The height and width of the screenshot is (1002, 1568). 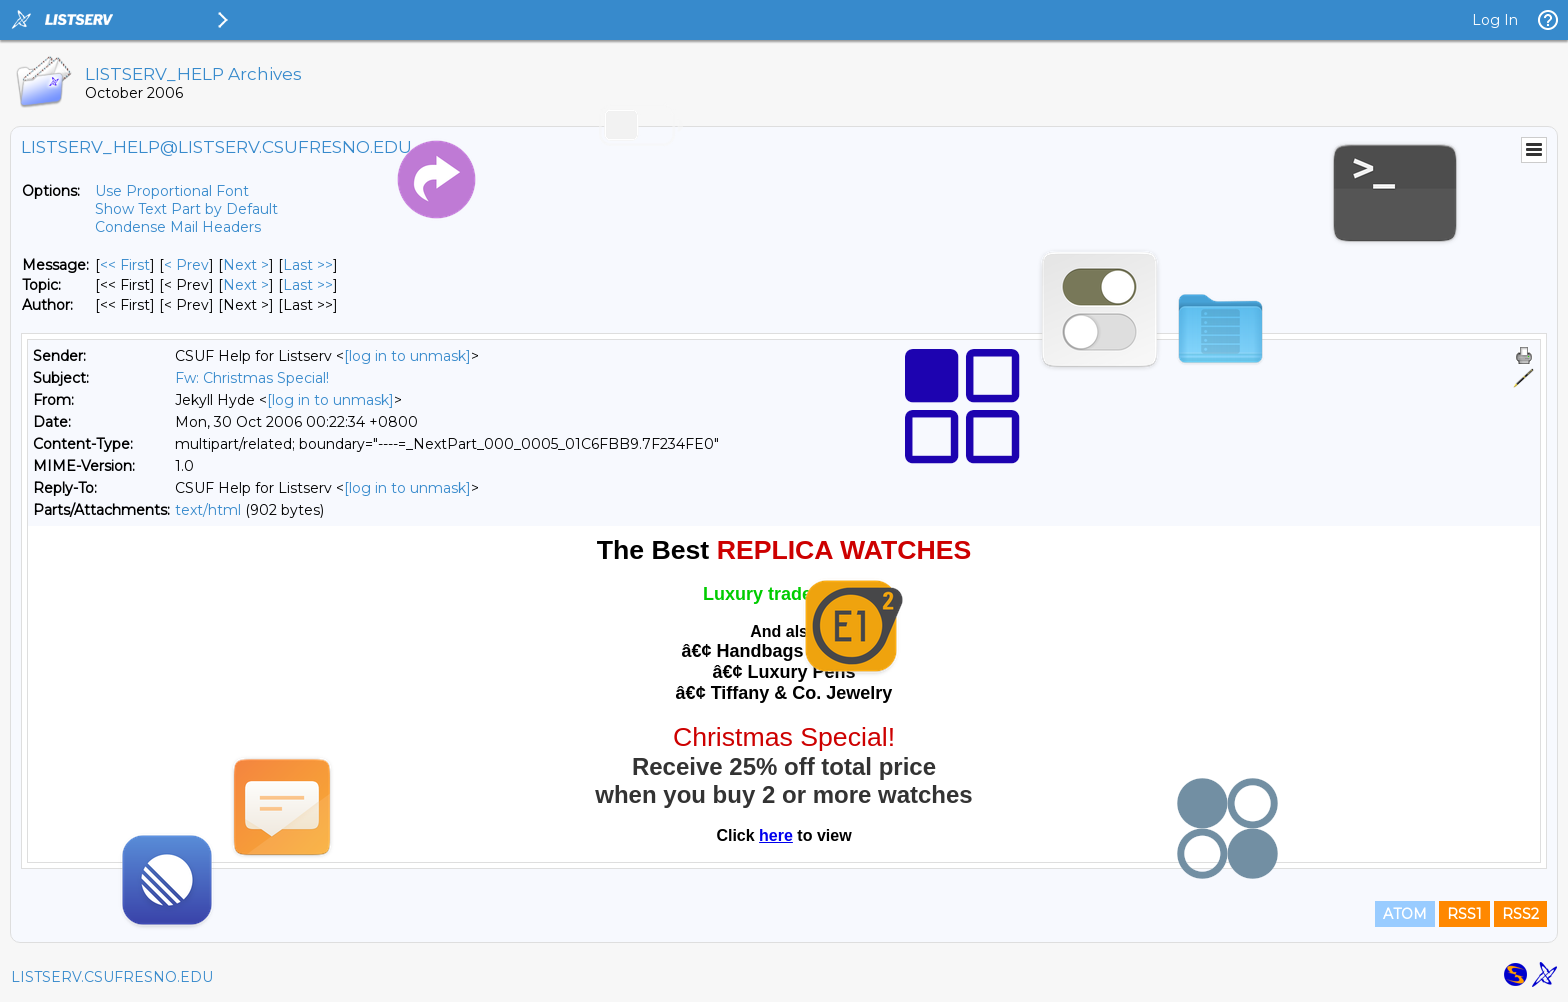 I want to click on open the chatty messaging app, so click(x=282, y=807).